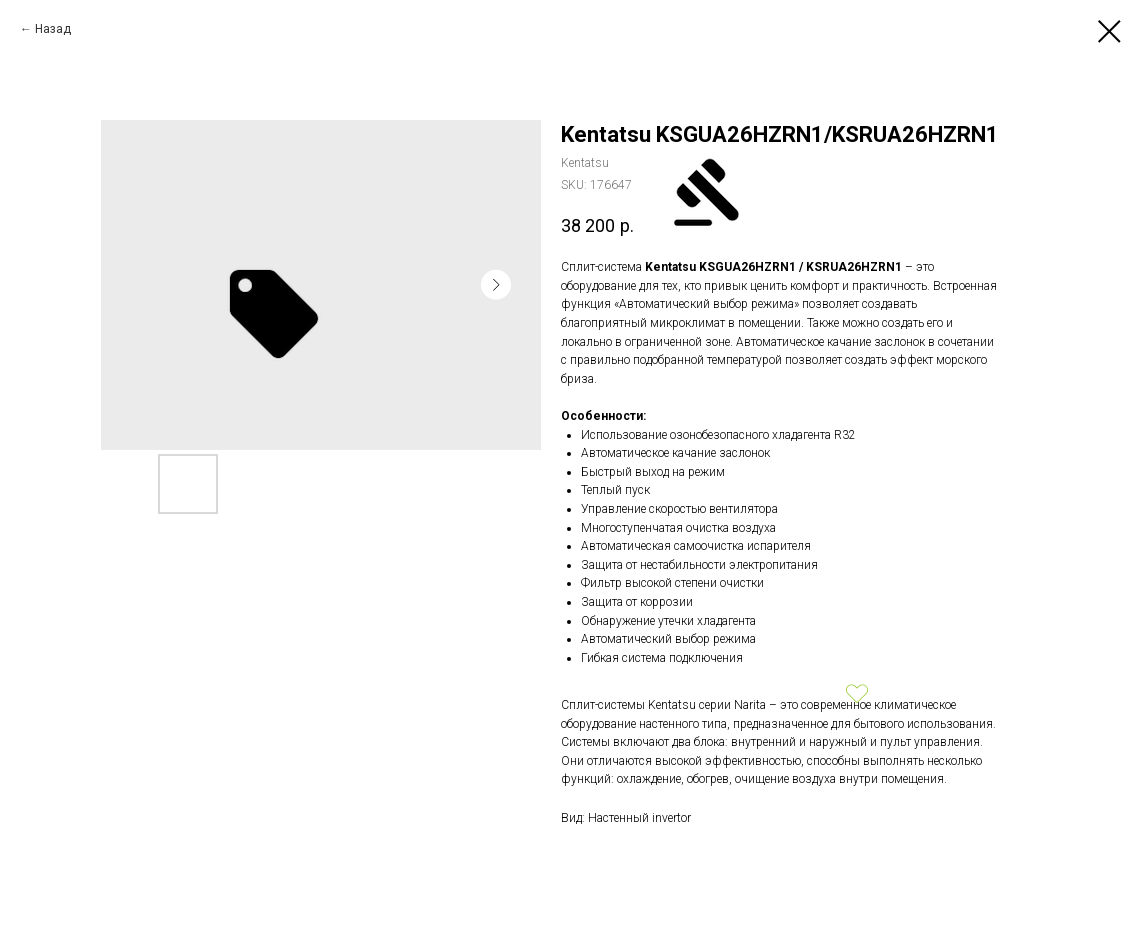 The width and height of the screenshot is (1141, 947). I want to click on add to favorites, so click(857, 693).